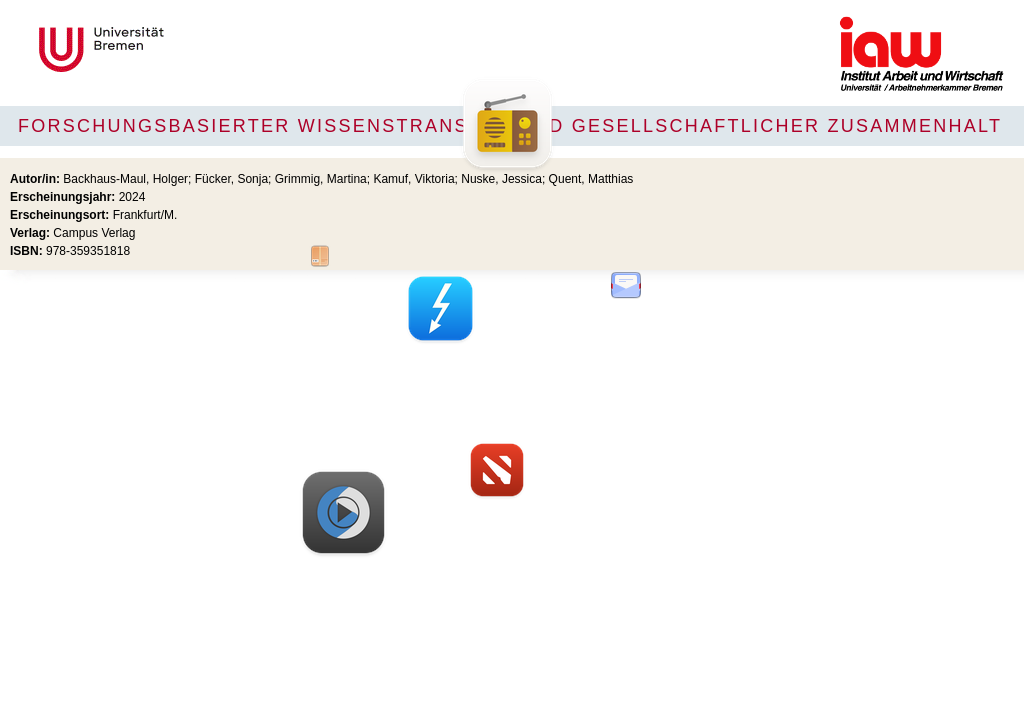 The height and width of the screenshot is (720, 1024). I want to click on launch Dota 2, so click(497, 470).